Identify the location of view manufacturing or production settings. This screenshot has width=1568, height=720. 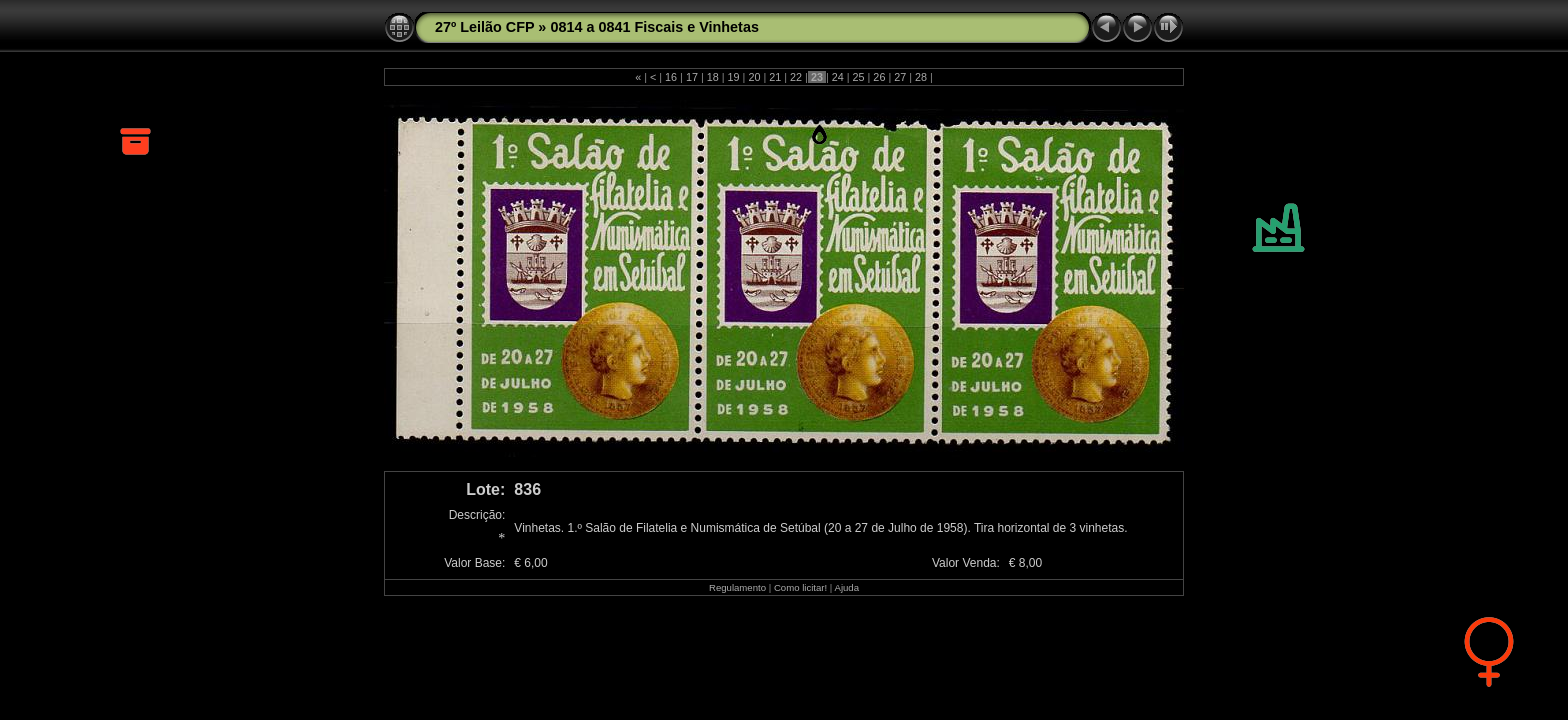
(1278, 229).